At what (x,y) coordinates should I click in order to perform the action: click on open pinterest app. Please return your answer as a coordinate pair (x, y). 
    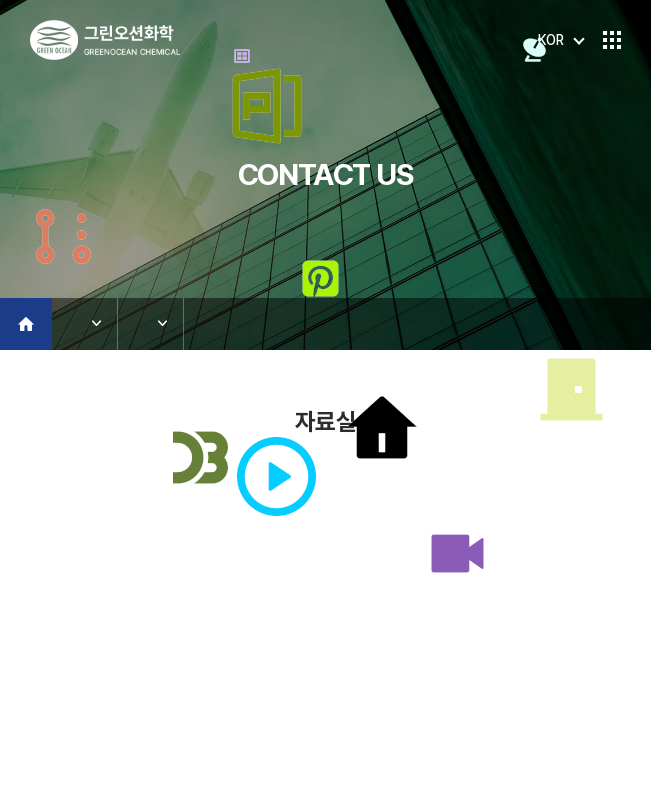
    Looking at the image, I should click on (320, 278).